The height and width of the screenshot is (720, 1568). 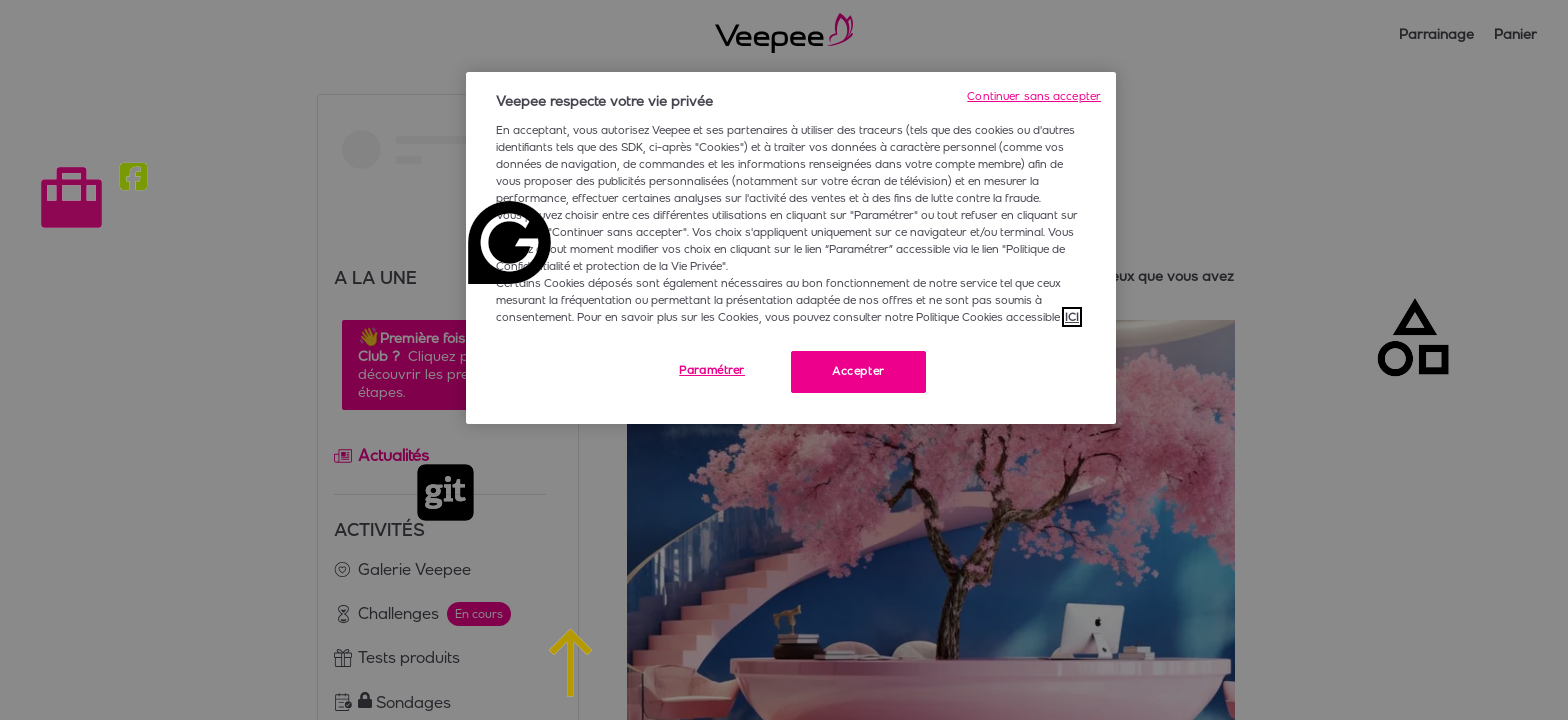 What do you see at coordinates (133, 176) in the screenshot?
I see `link to facebook profile or page` at bounding box center [133, 176].